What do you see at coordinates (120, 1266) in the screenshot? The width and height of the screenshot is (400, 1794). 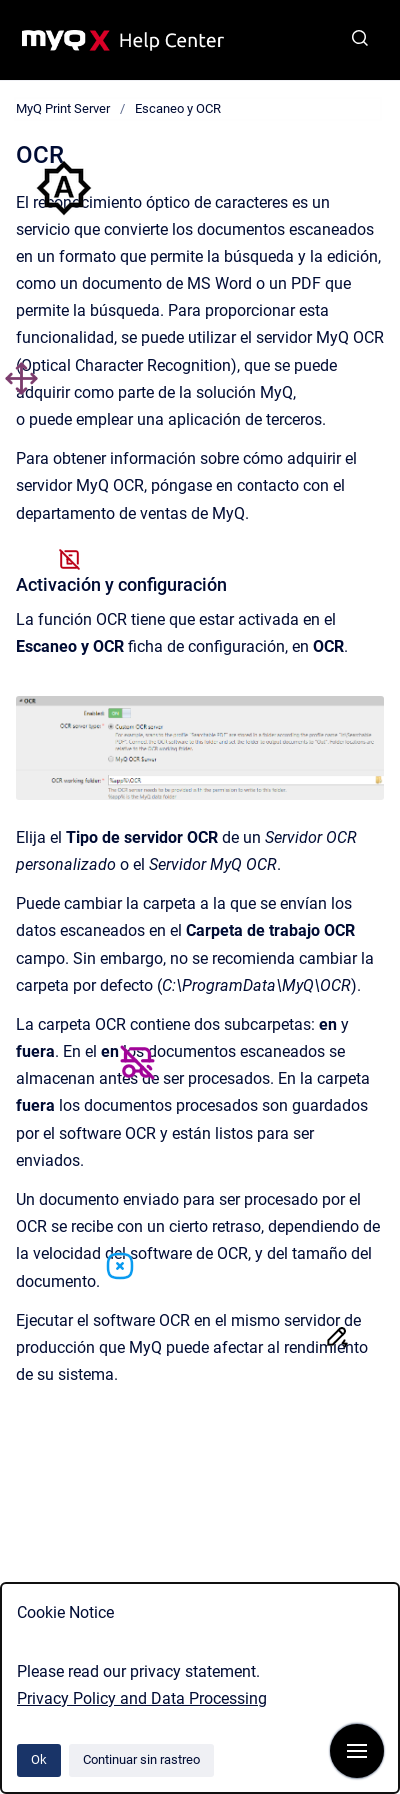 I see `close or dismiss a modal window` at bounding box center [120, 1266].